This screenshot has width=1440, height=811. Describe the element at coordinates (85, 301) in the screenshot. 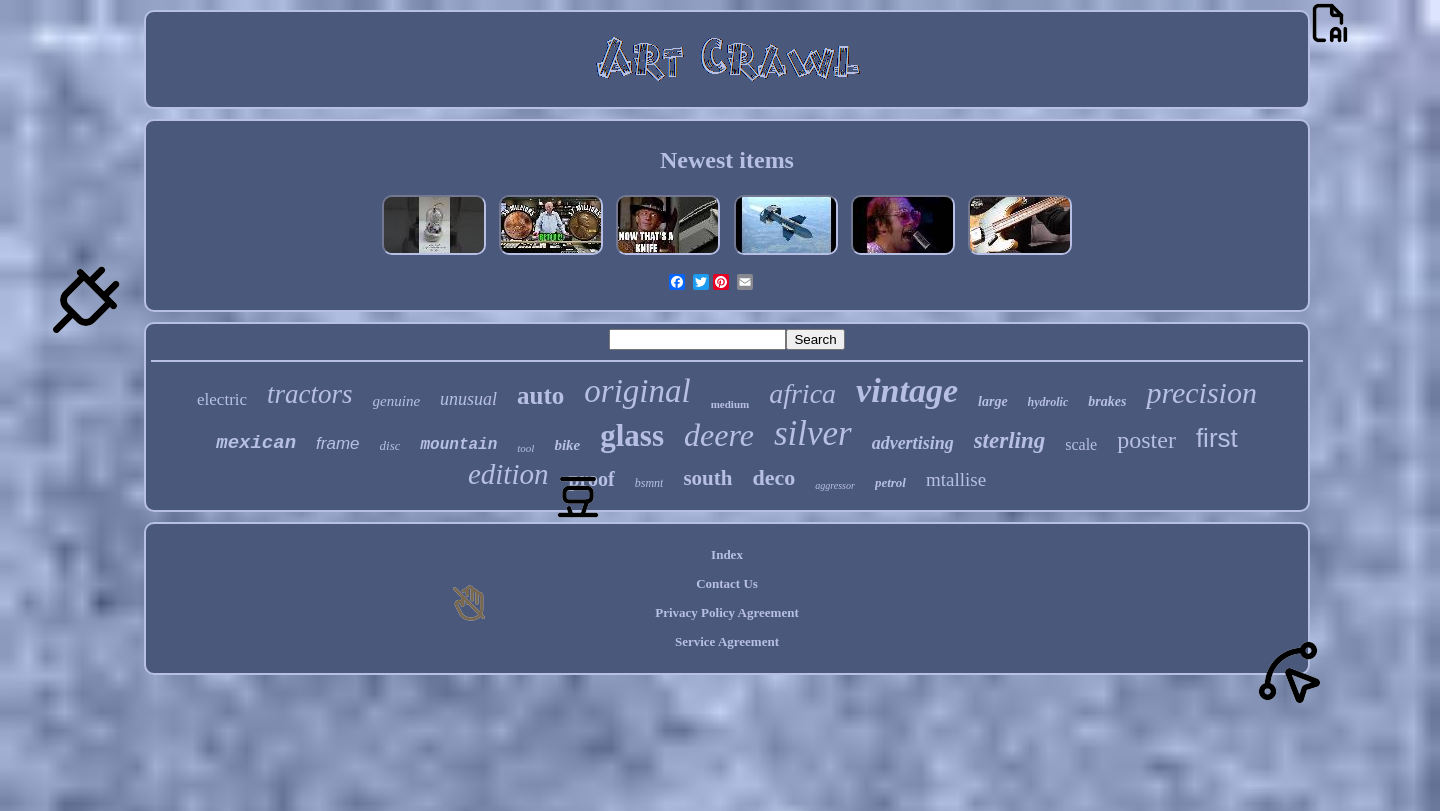

I see `connect to a power source` at that location.